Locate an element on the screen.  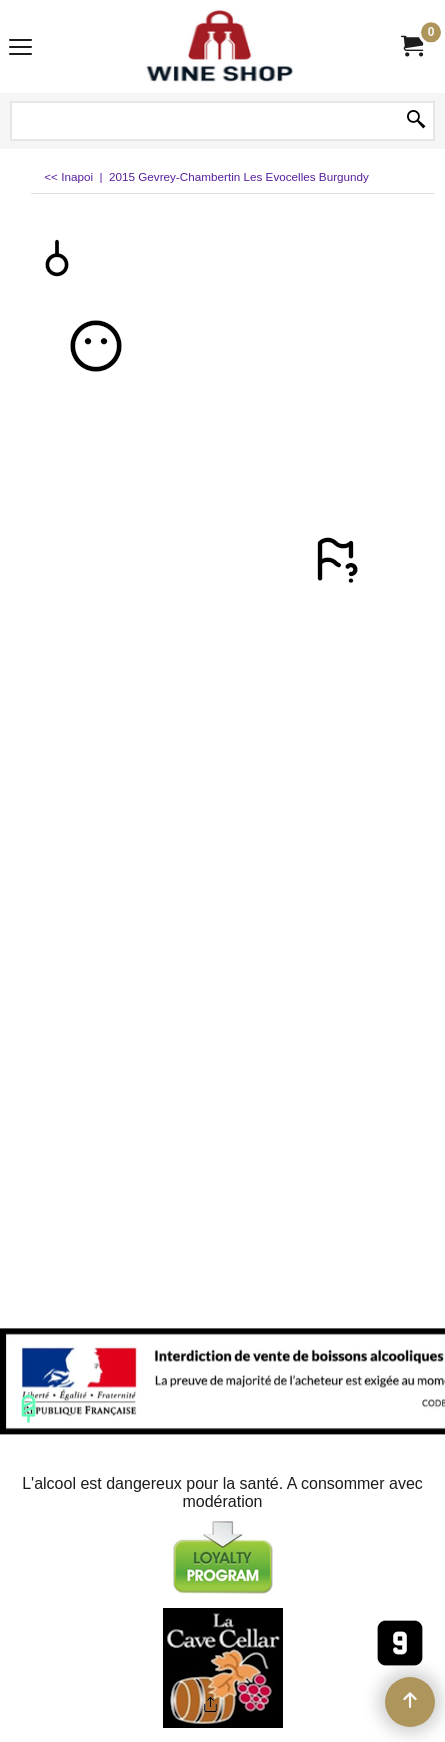
share content to another app or platform is located at coordinates (210, 1704).